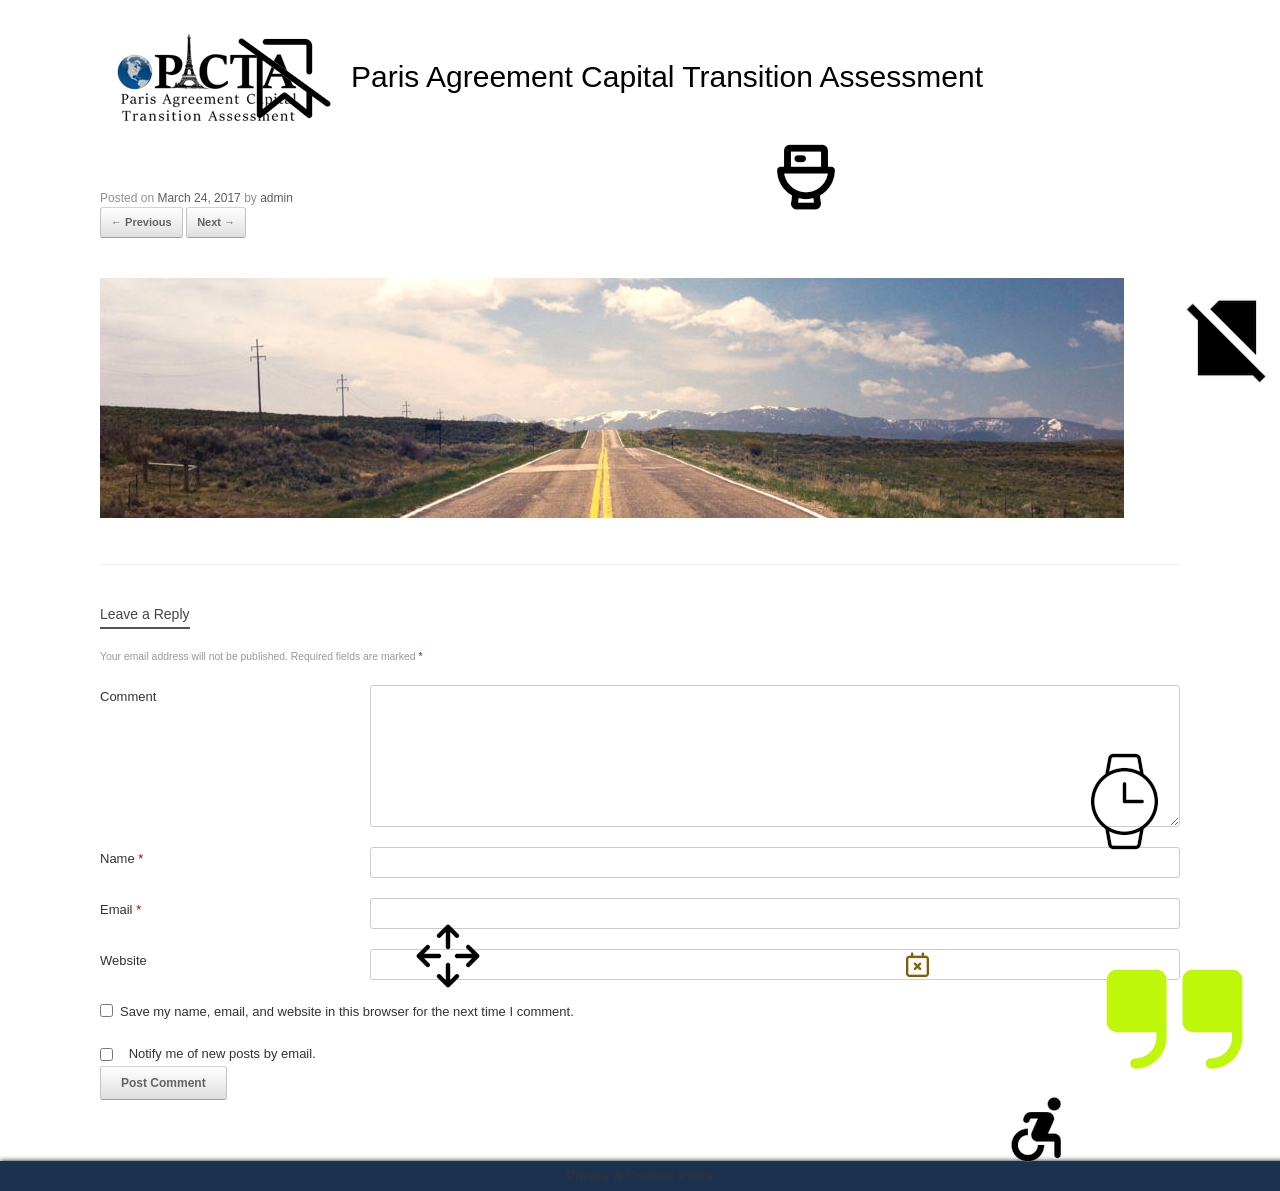  I want to click on view or add a quote, so click(1174, 1016).